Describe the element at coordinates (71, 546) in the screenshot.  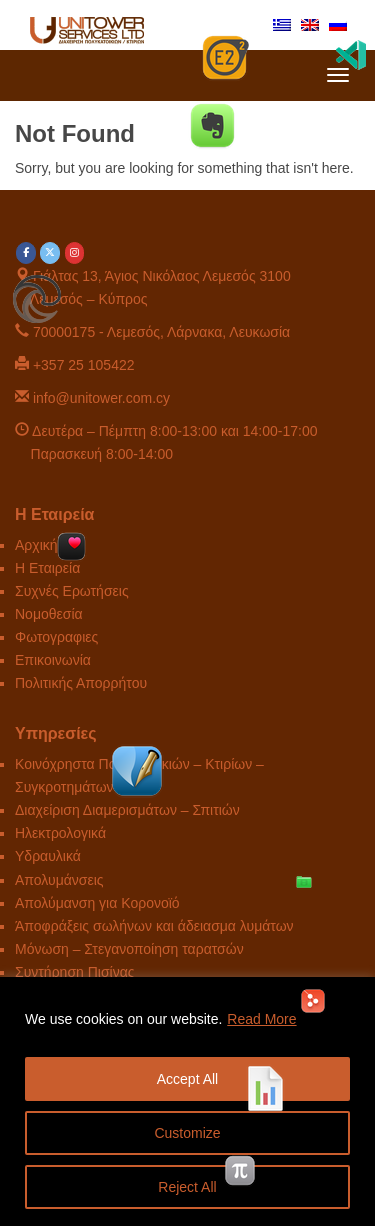
I see `open the health app` at that location.